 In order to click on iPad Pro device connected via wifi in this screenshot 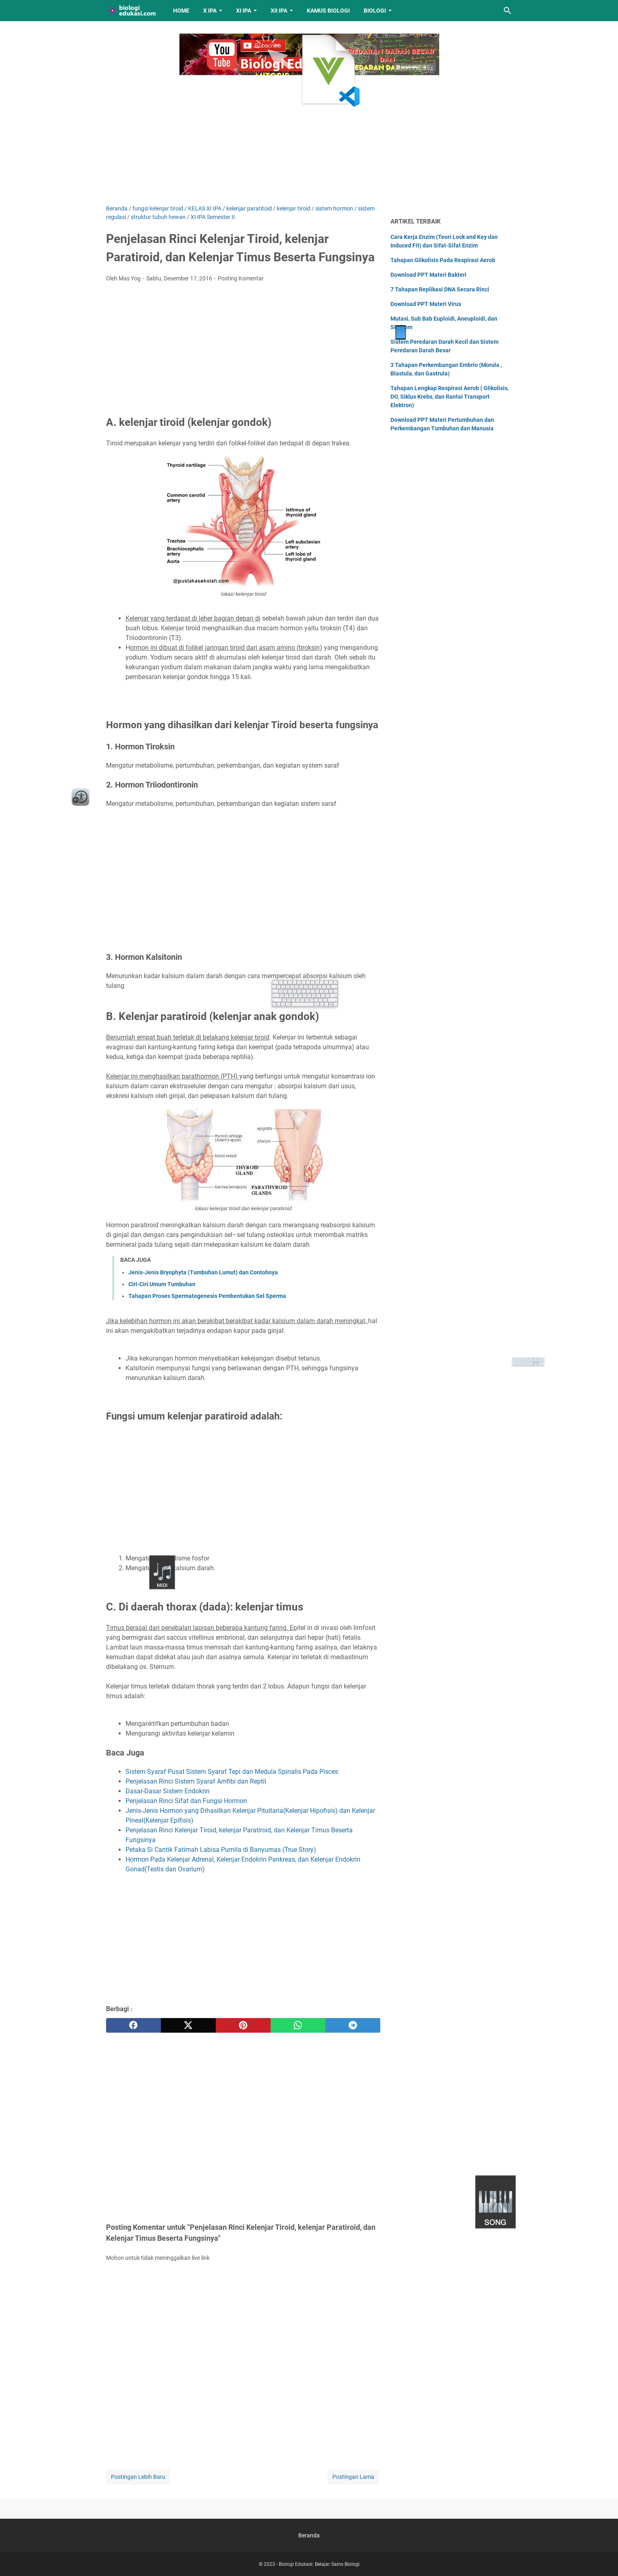, I will do `click(401, 332)`.